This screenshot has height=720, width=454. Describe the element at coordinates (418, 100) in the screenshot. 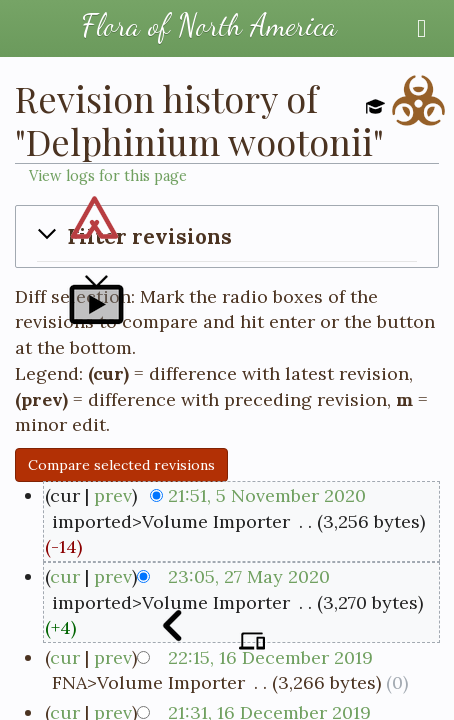

I see `indicates hazardous or dangerous content` at that location.